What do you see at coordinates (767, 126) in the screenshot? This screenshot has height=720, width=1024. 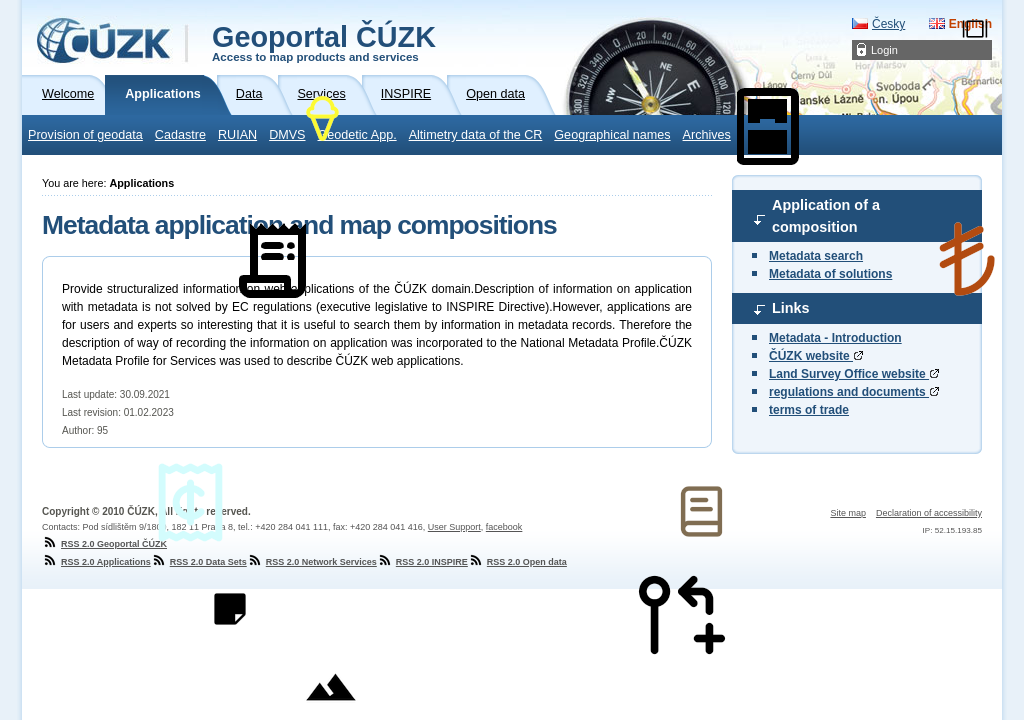 I see `view window sensor status` at bounding box center [767, 126].